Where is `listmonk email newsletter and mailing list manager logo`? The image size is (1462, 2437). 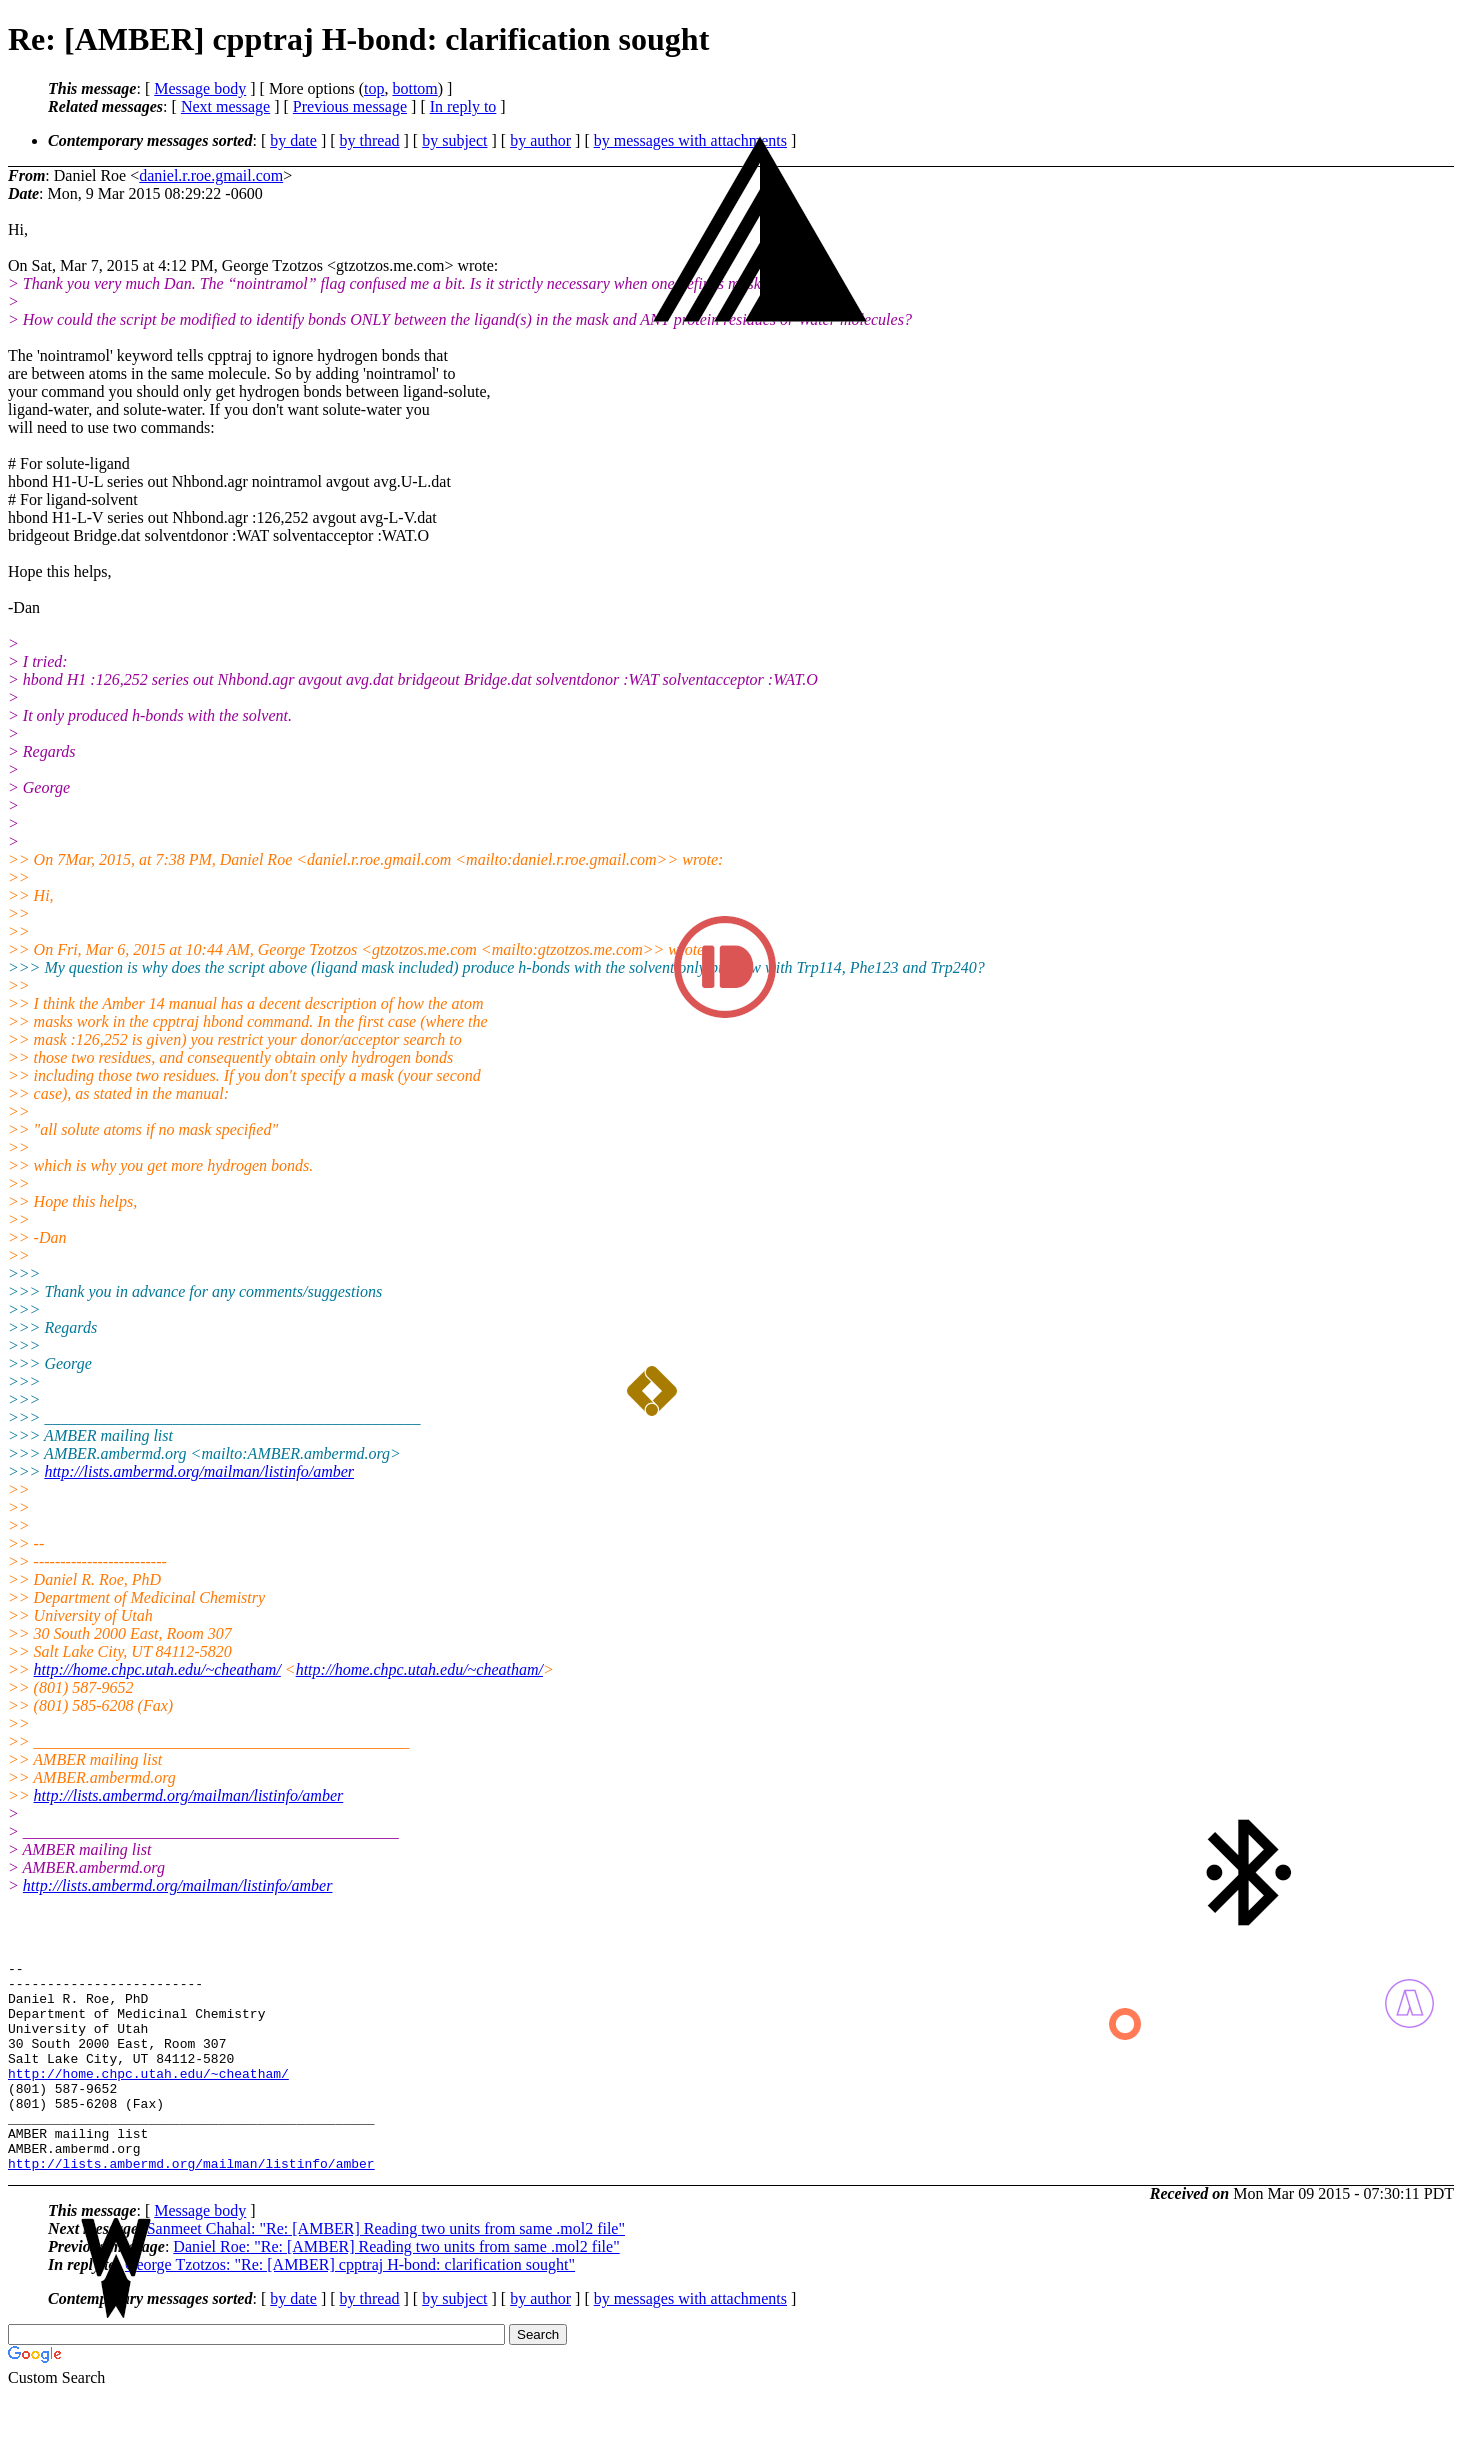 listmonk email newsletter and mailing list manager logo is located at coordinates (1125, 2024).